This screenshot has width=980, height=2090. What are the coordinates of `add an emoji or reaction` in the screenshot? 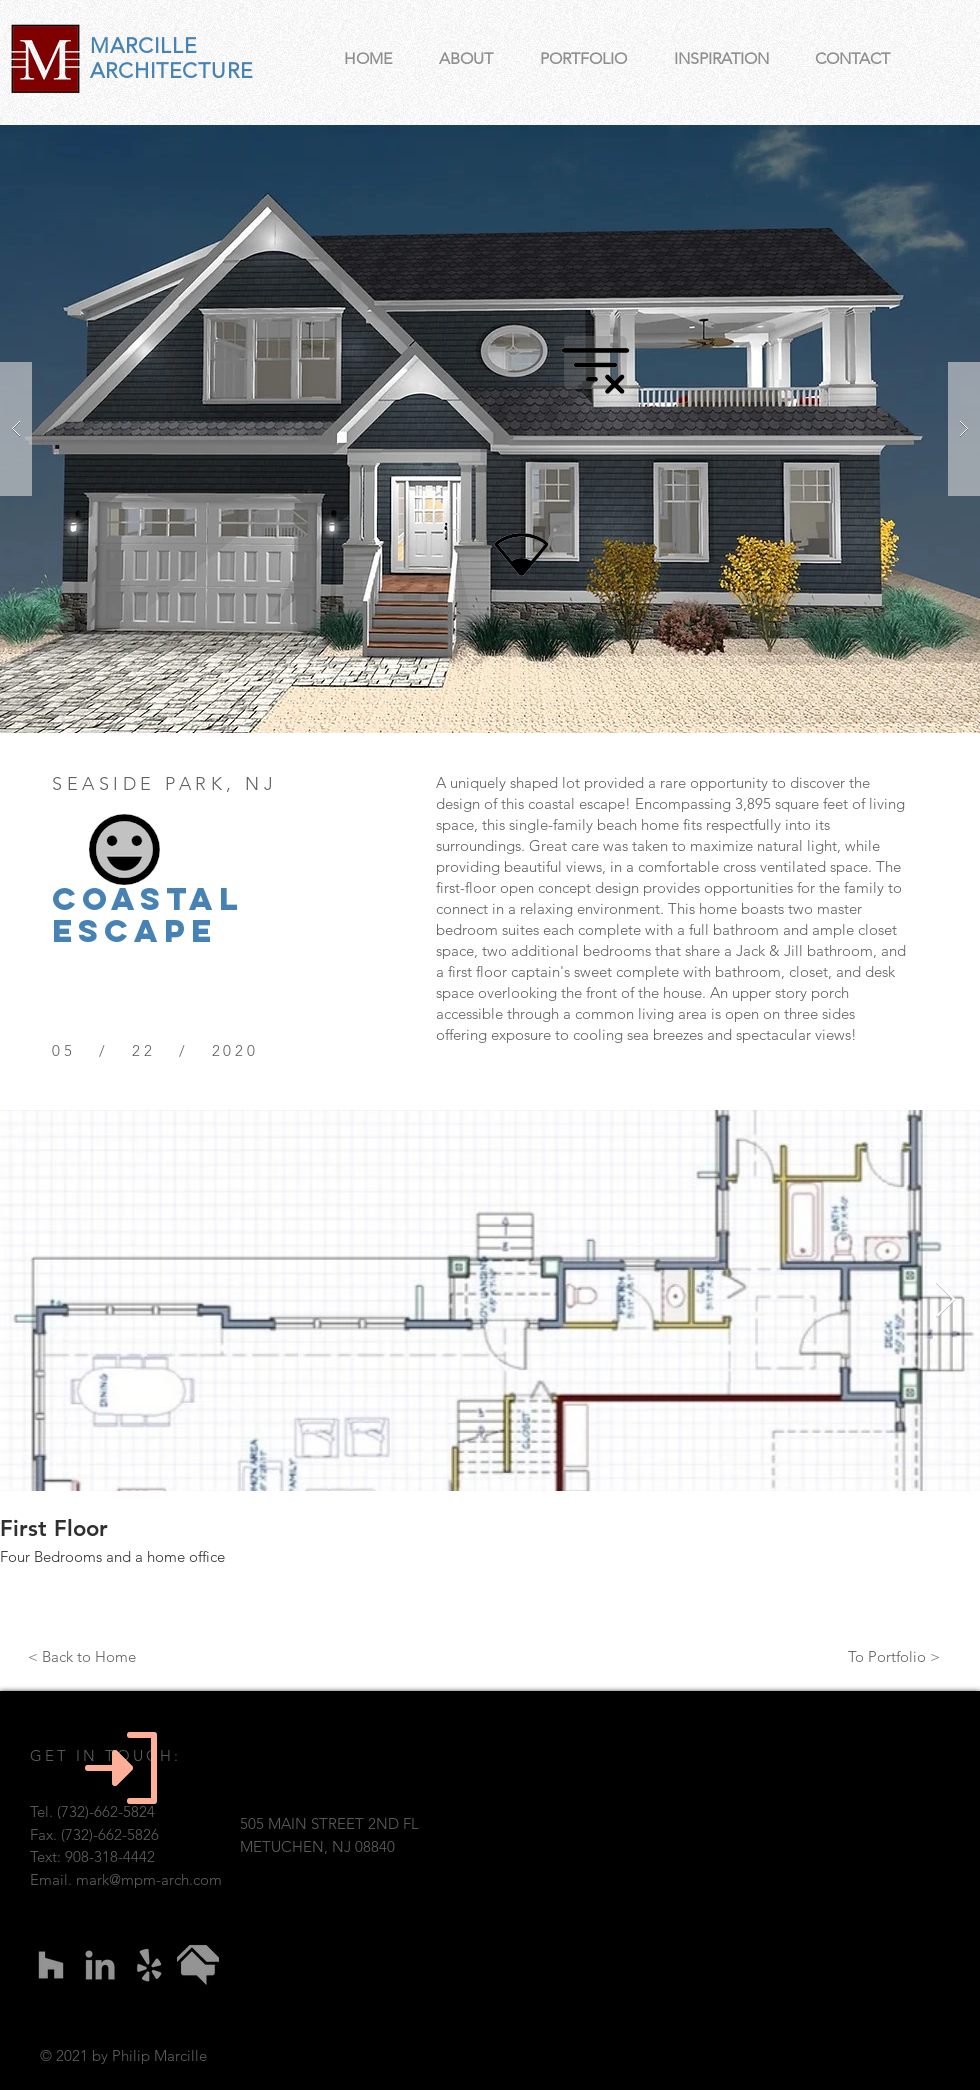 It's located at (124, 849).